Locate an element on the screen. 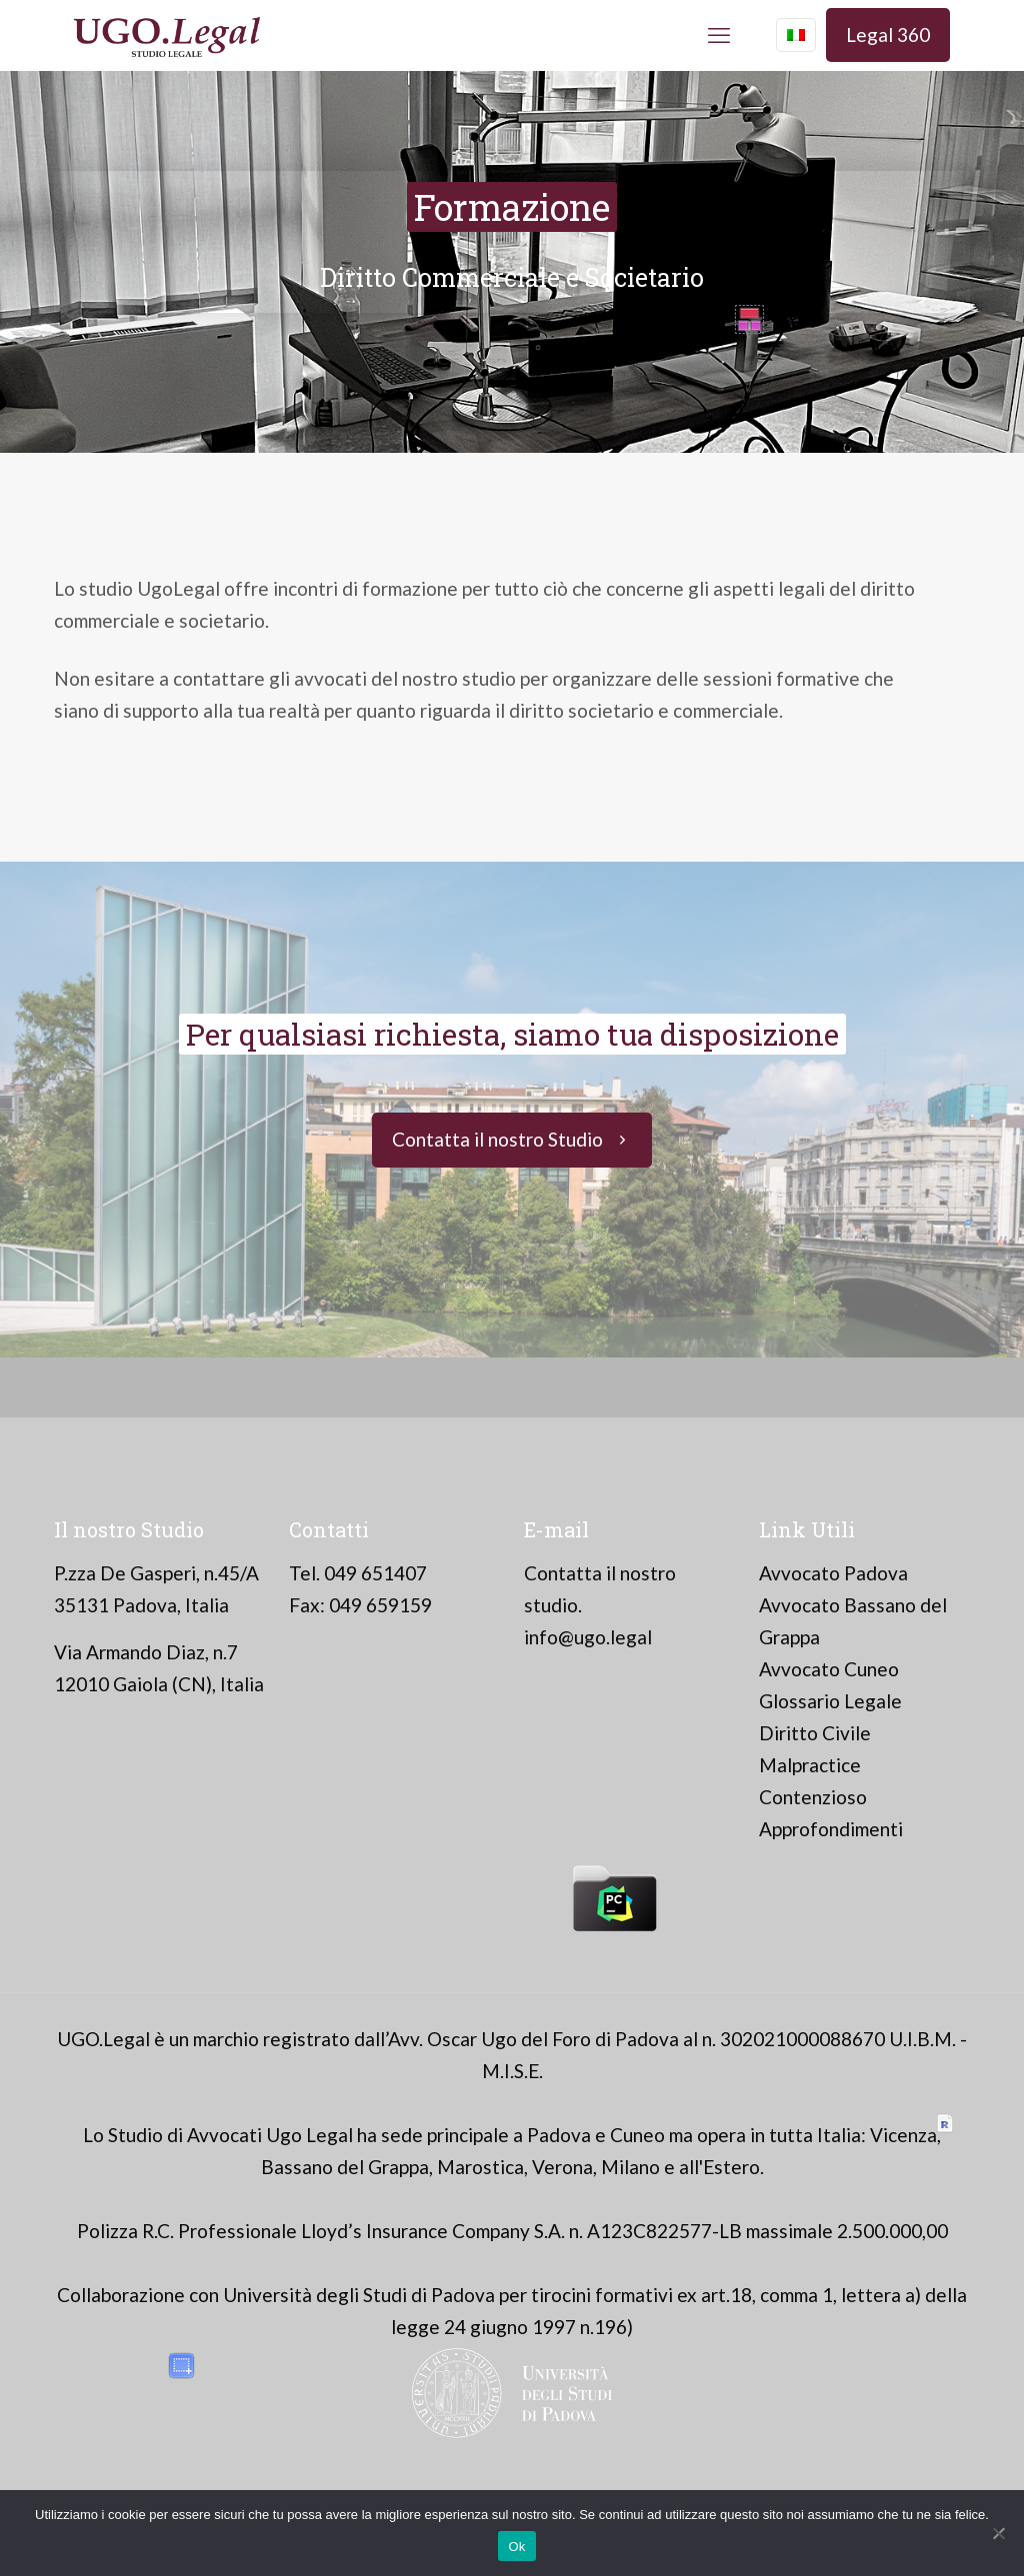  select all items in the current view is located at coordinates (749, 319).